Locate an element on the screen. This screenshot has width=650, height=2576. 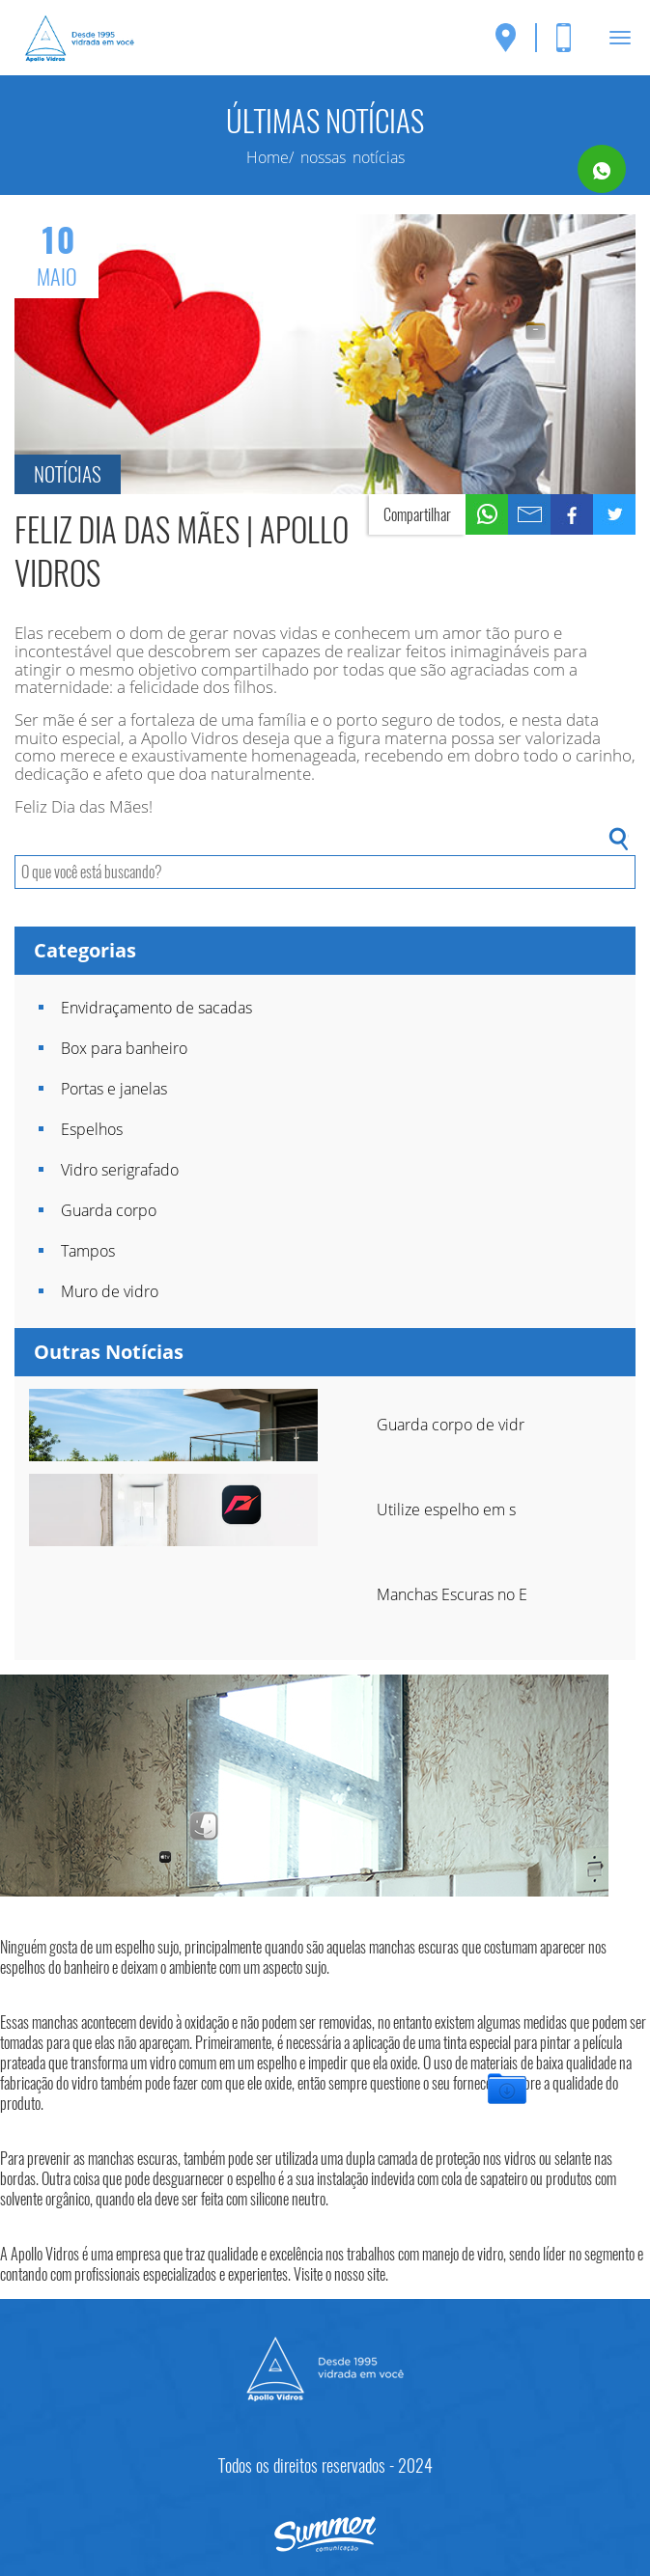
access your downloads folder is located at coordinates (507, 2089).